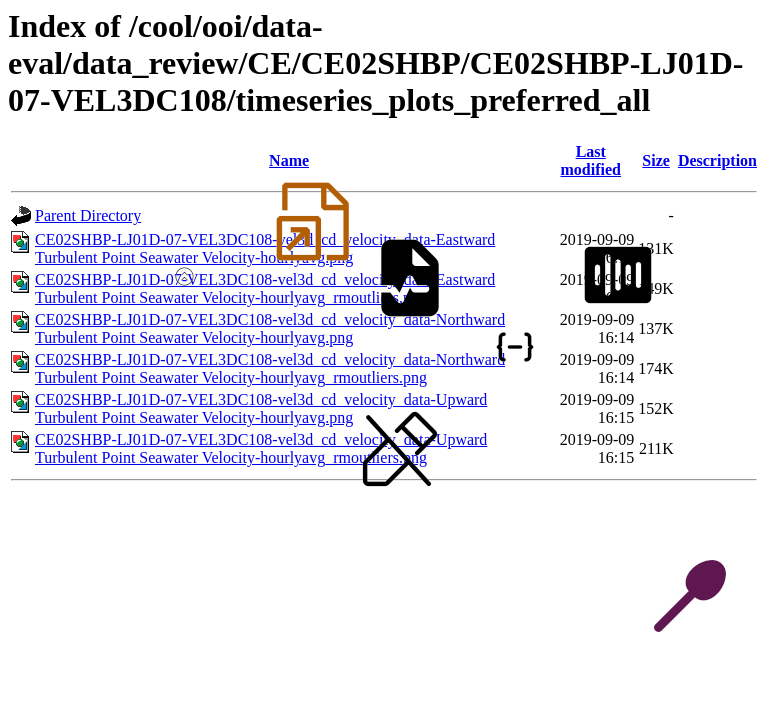  Describe the element at coordinates (618, 275) in the screenshot. I see `access audio or sound settings` at that location.